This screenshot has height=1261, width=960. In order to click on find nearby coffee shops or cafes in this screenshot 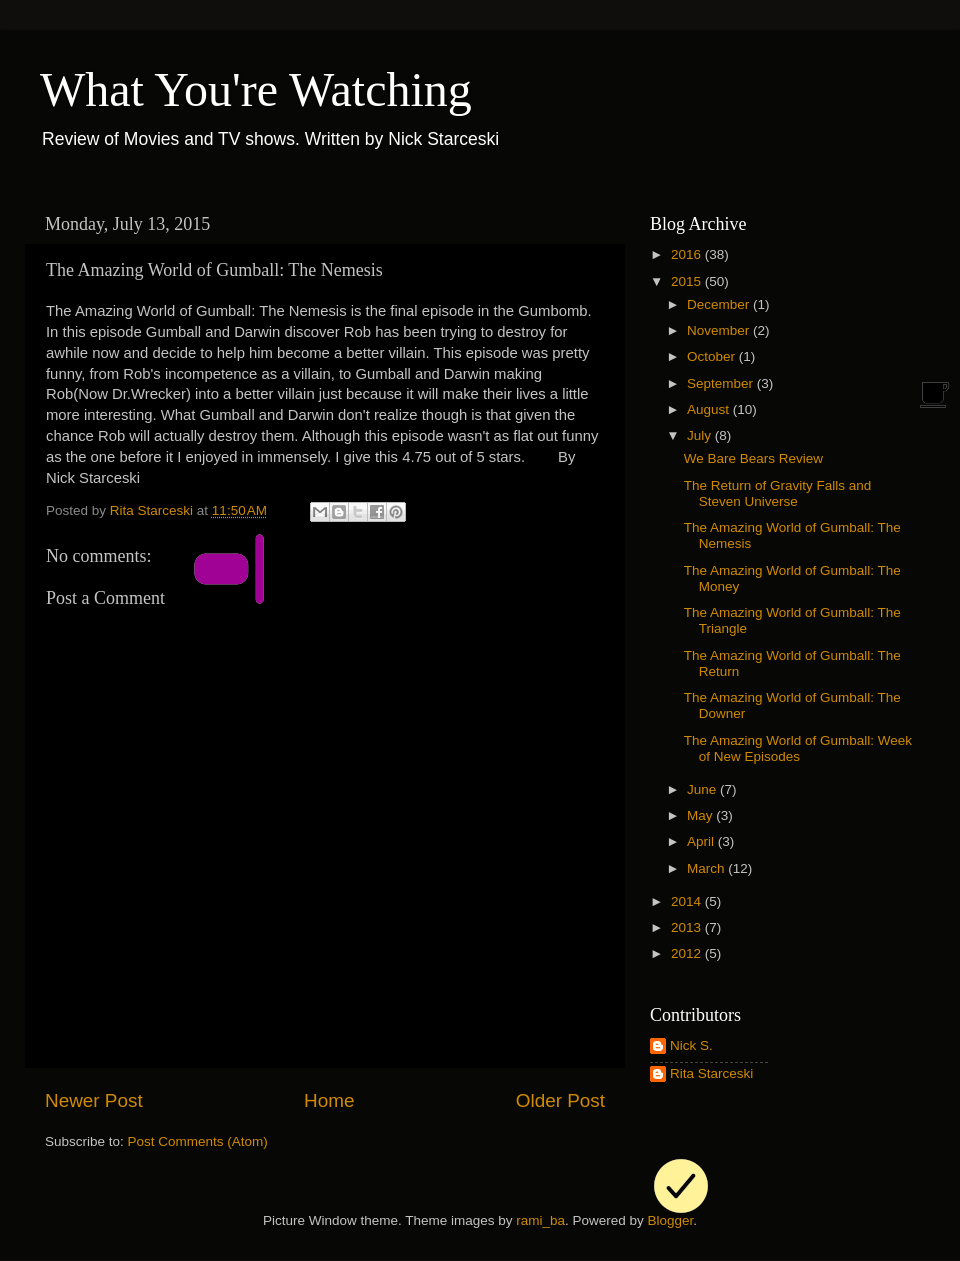, I will do `click(934, 395)`.